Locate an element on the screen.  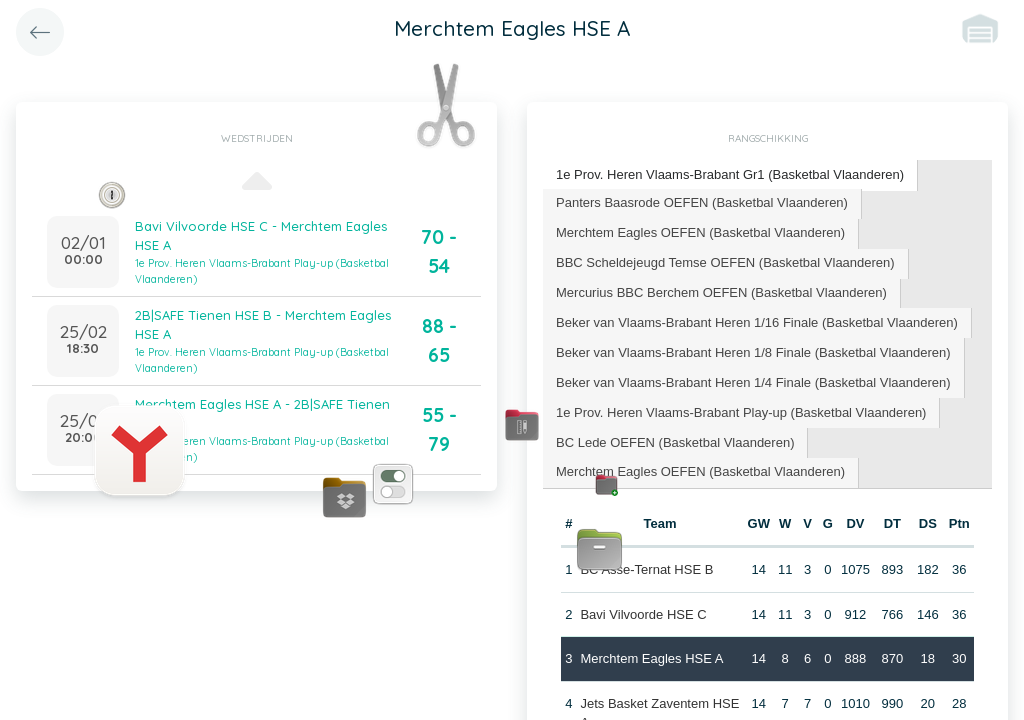
open yandex browser is located at coordinates (139, 450).